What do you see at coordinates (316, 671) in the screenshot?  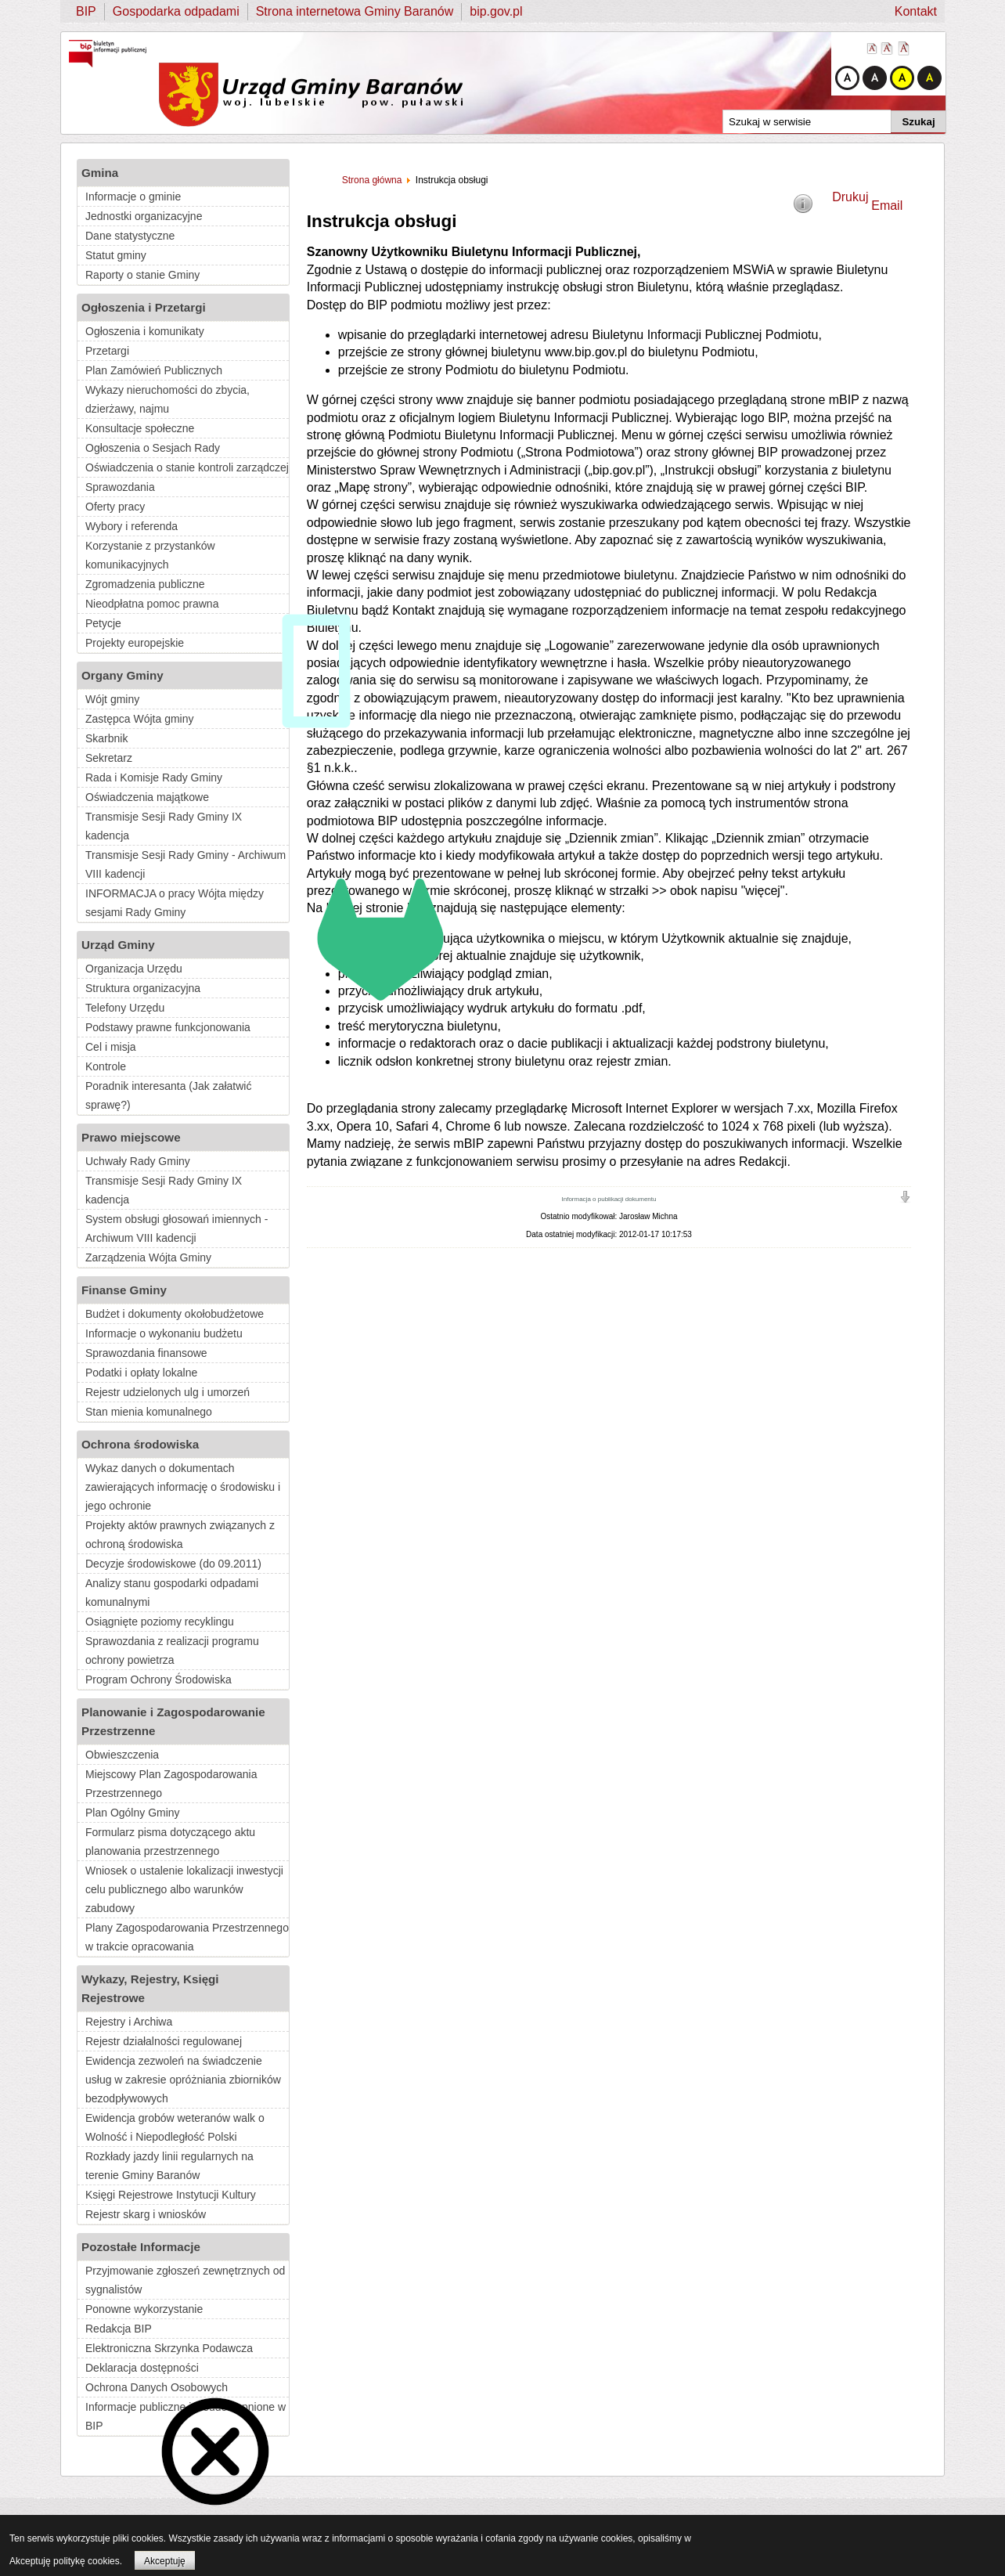 I see `national geographic brand logo` at bounding box center [316, 671].